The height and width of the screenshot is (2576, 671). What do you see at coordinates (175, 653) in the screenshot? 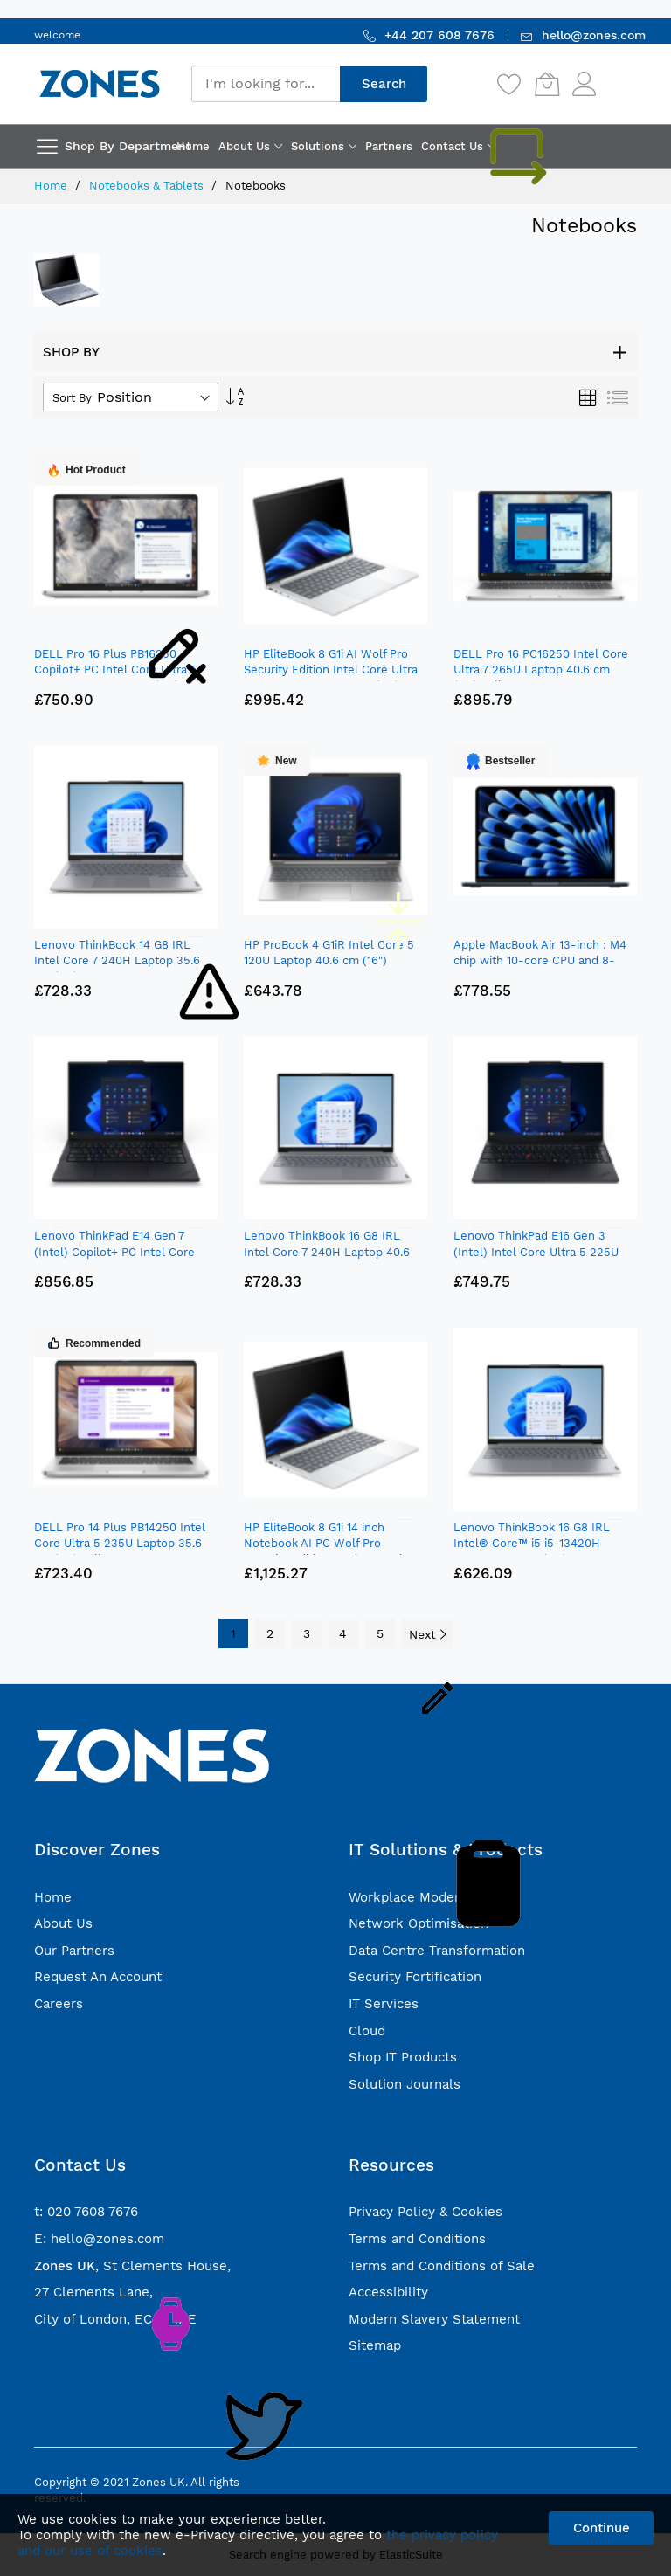
I see `cancel editing mode` at bounding box center [175, 653].